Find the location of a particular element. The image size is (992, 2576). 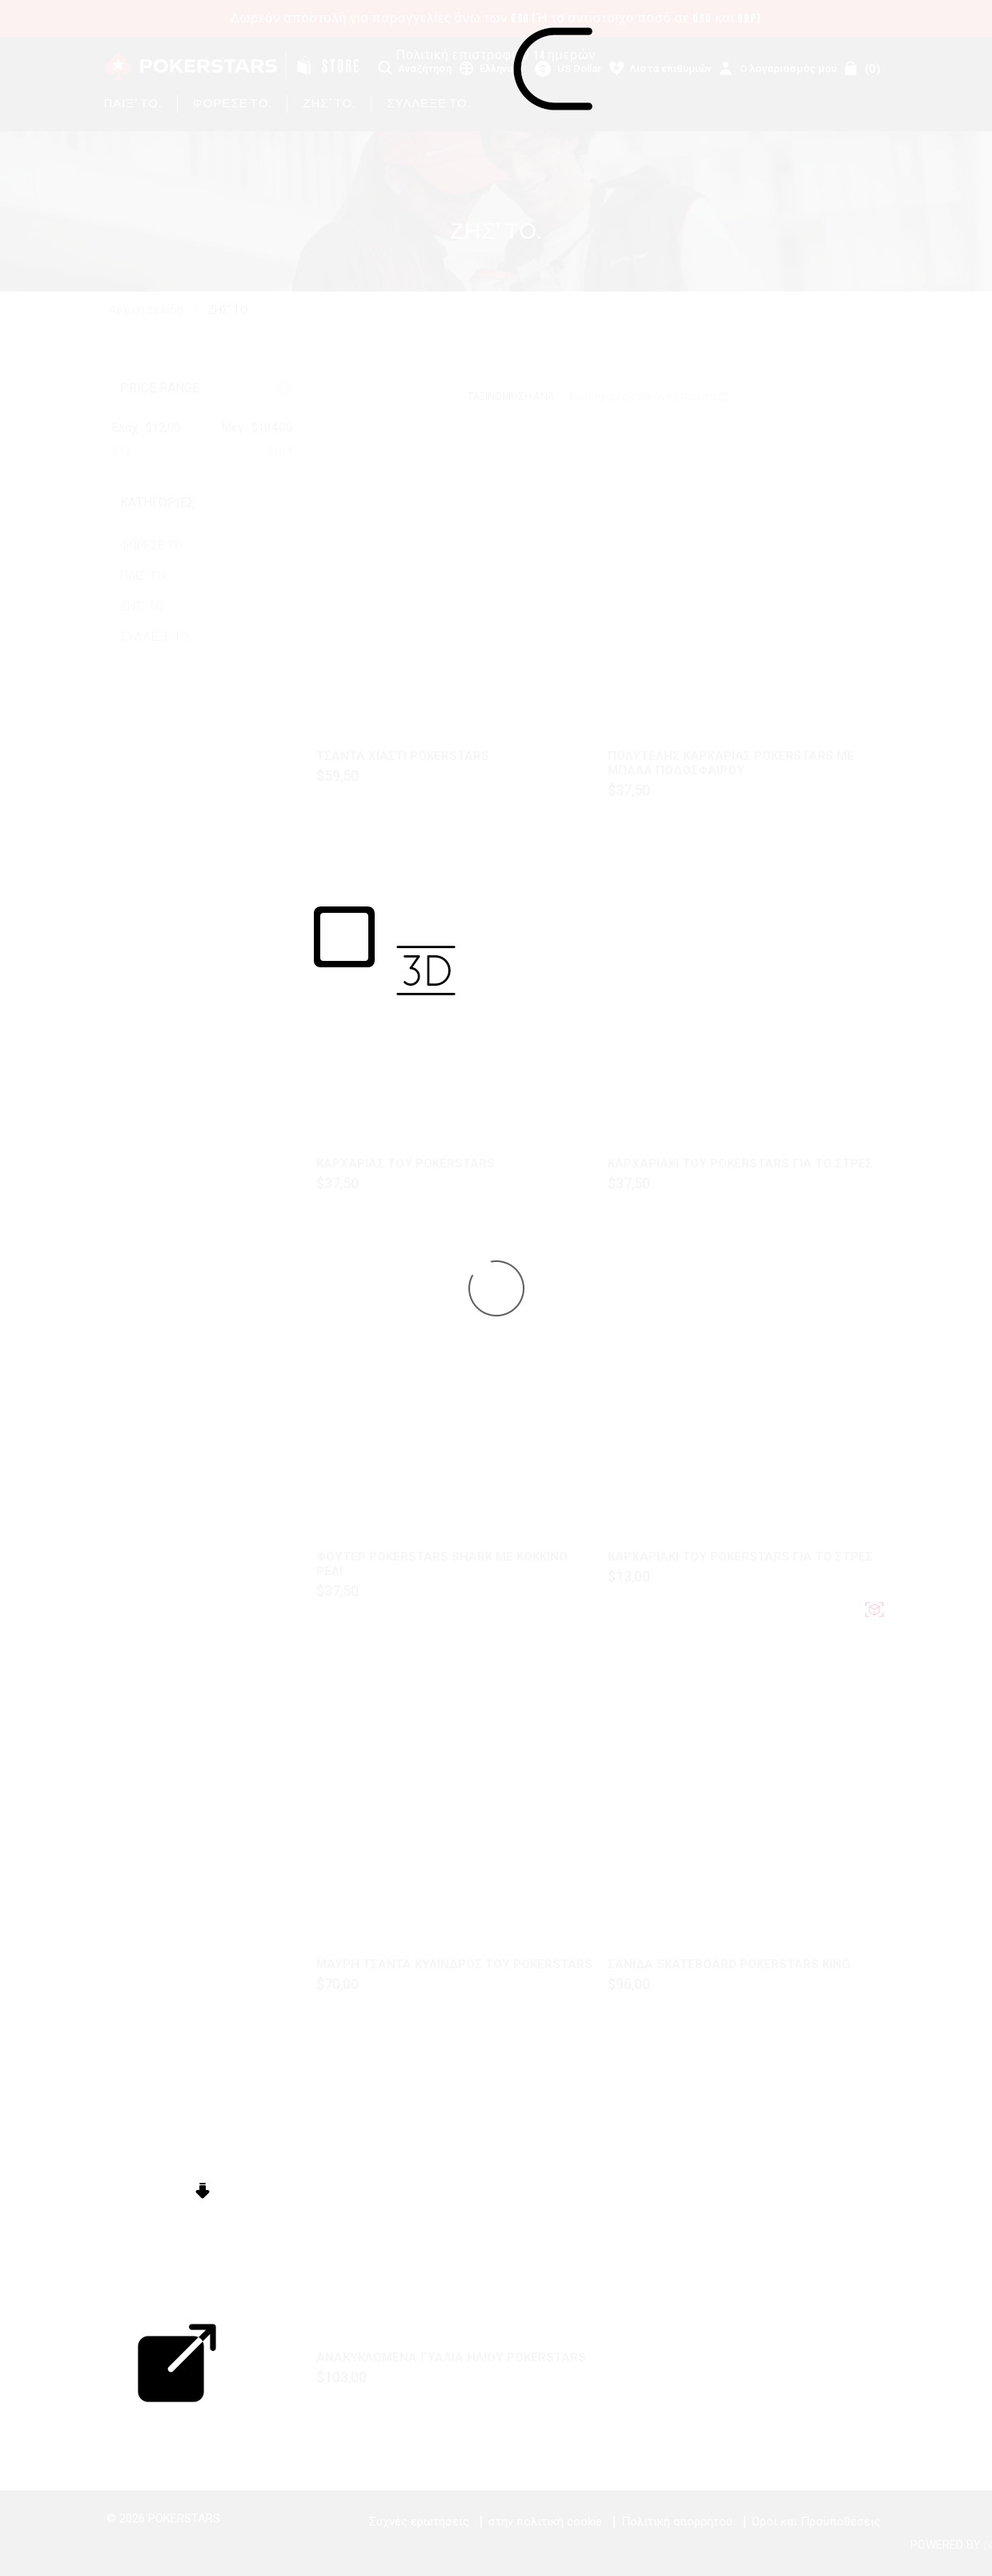

toggle 3D view mode is located at coordinates (426, 971).